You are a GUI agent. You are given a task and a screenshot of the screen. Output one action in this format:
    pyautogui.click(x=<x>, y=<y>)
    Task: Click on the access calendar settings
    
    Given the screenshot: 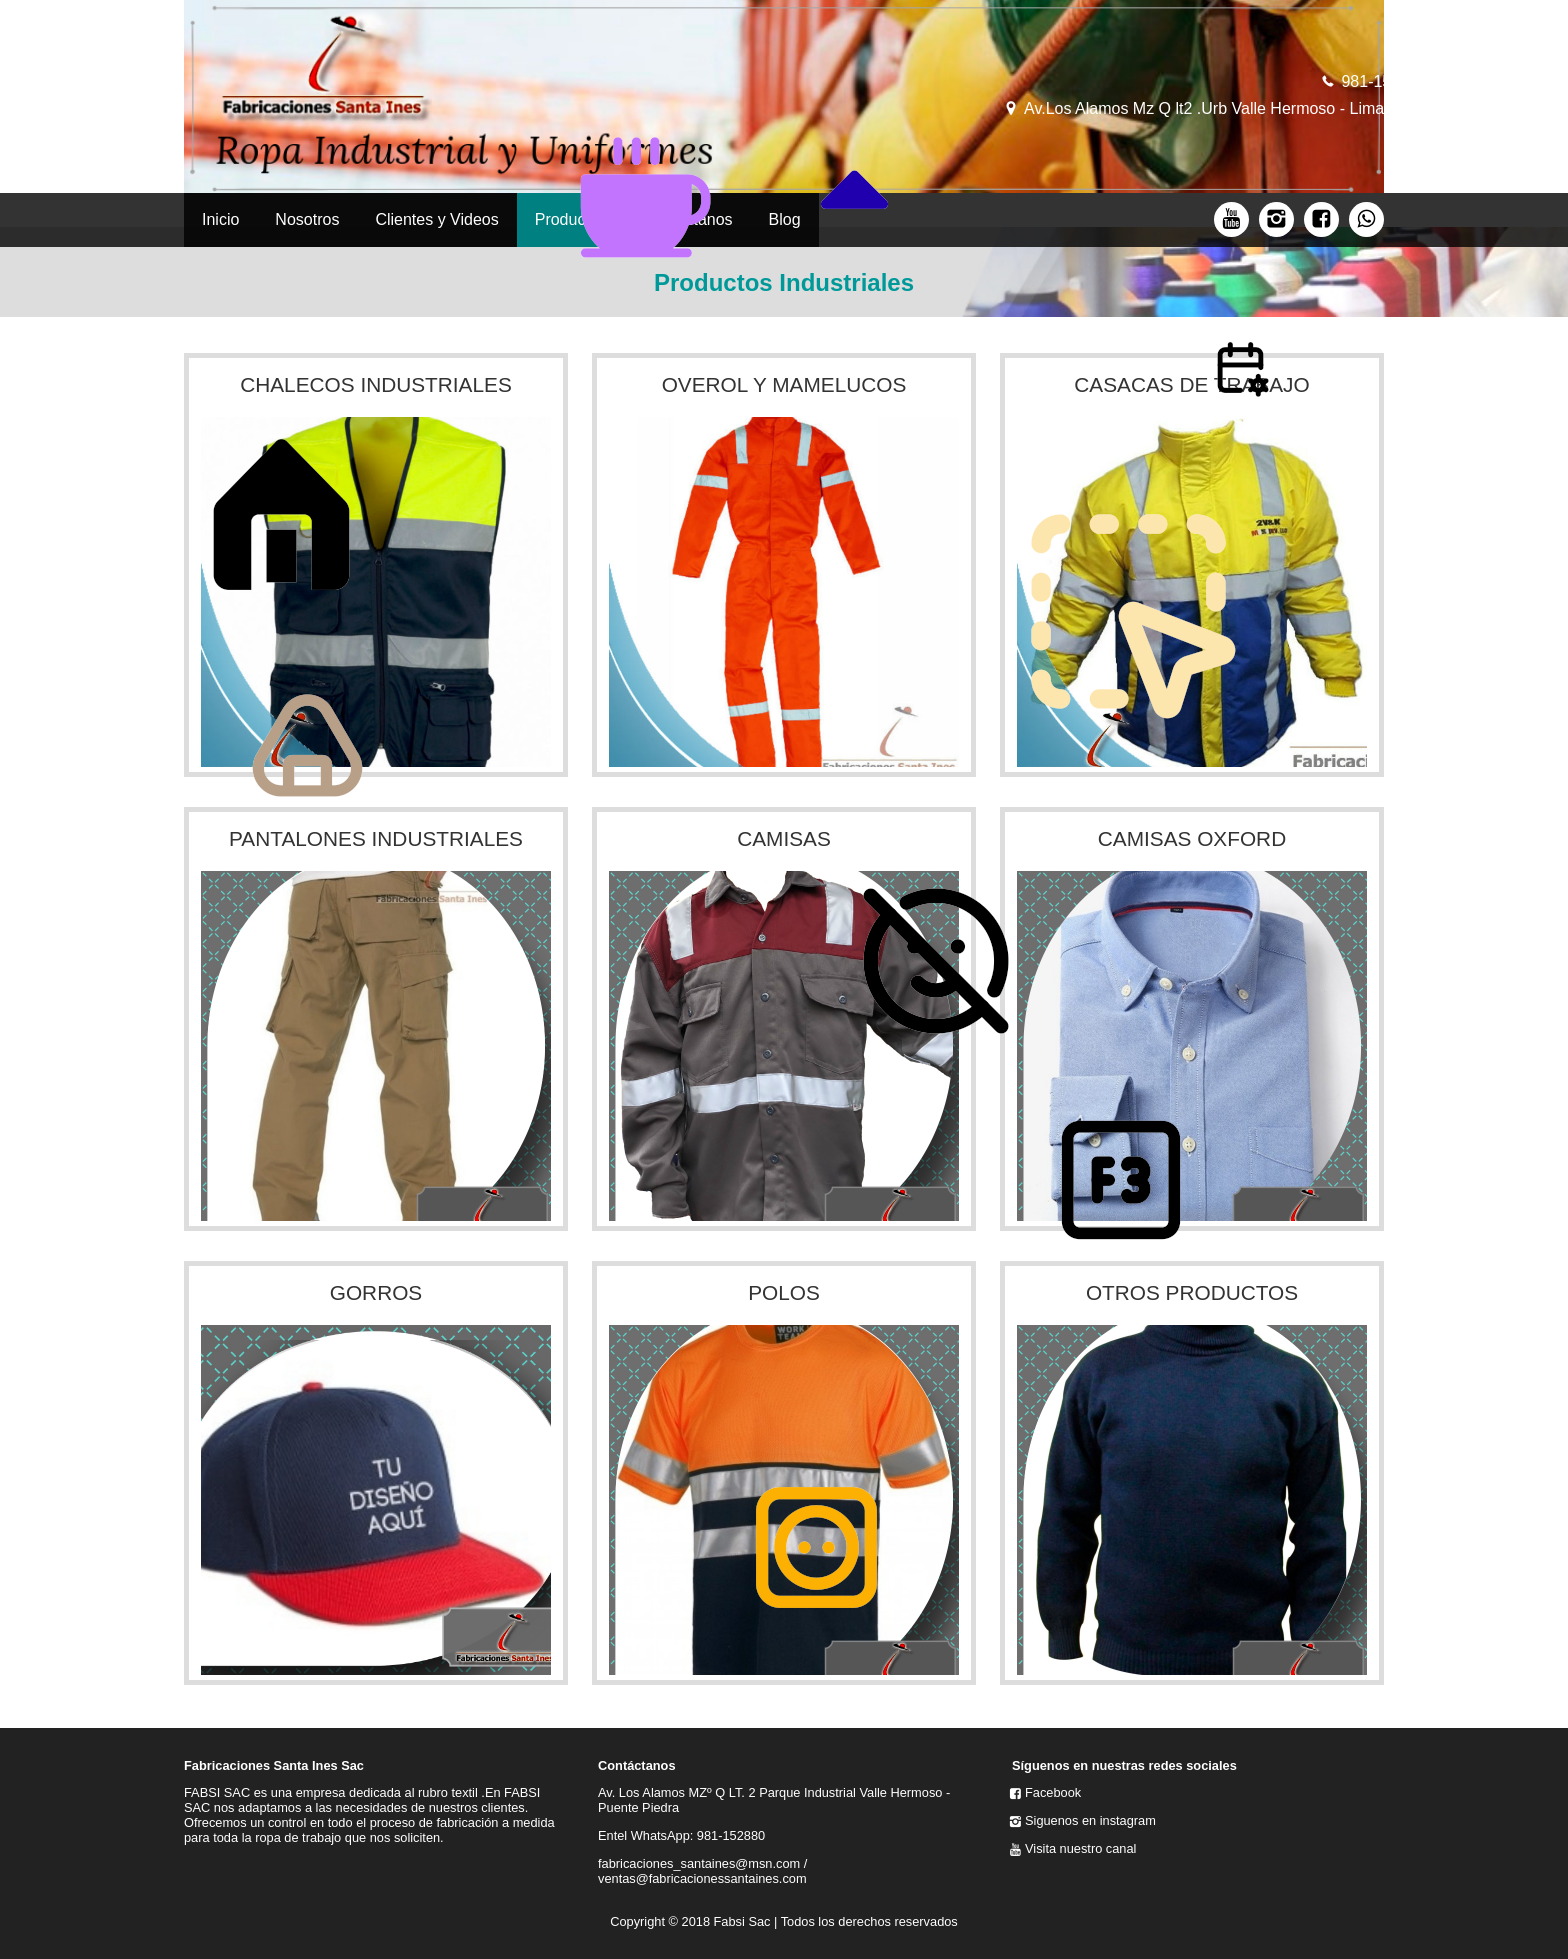 What is the action you would take?
    pyautogui.click(x=1240, y=367)
    